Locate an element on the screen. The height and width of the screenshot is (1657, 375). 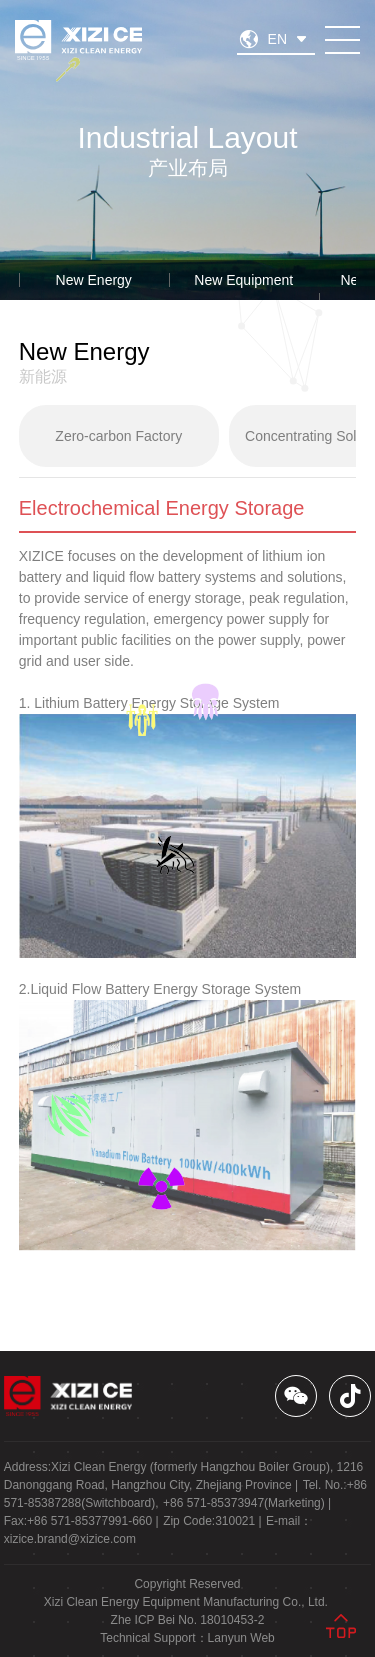
select a knight or warrior character class is located at coordinates (142, 720).